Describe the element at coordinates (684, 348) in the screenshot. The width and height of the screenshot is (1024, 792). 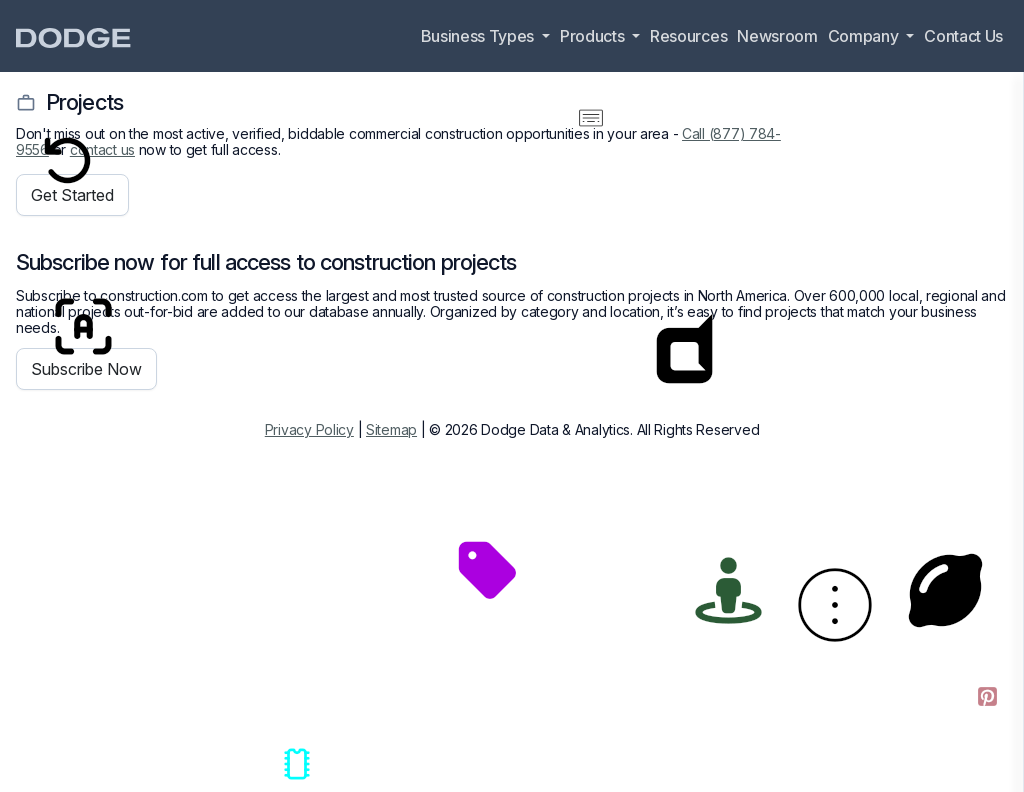
I see `dashcube brand logo` at that location.